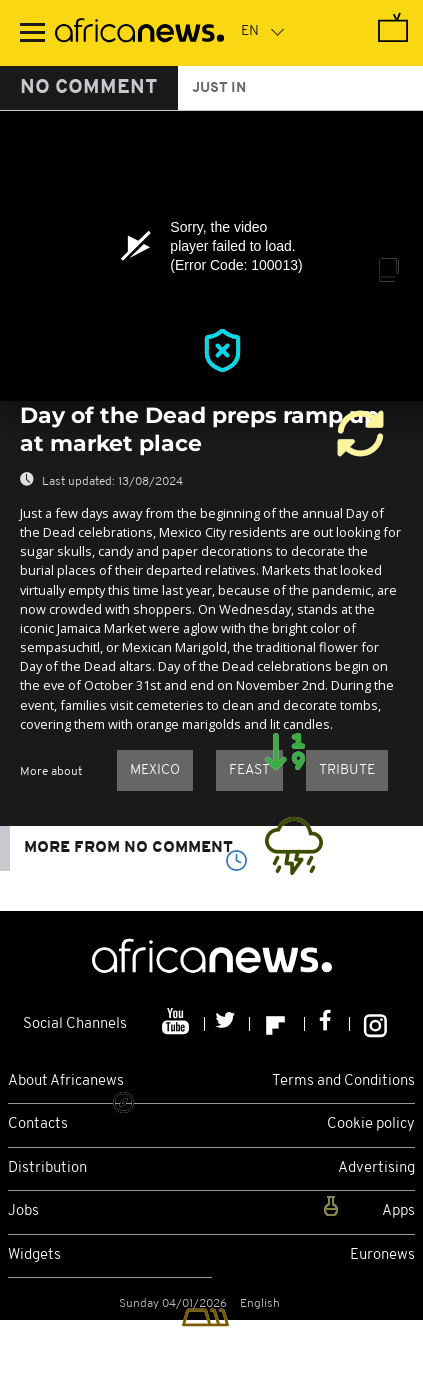 The width and height of the screenshot is (423, 1386). I want to click on security protection disabled or off, so click(222, 350).